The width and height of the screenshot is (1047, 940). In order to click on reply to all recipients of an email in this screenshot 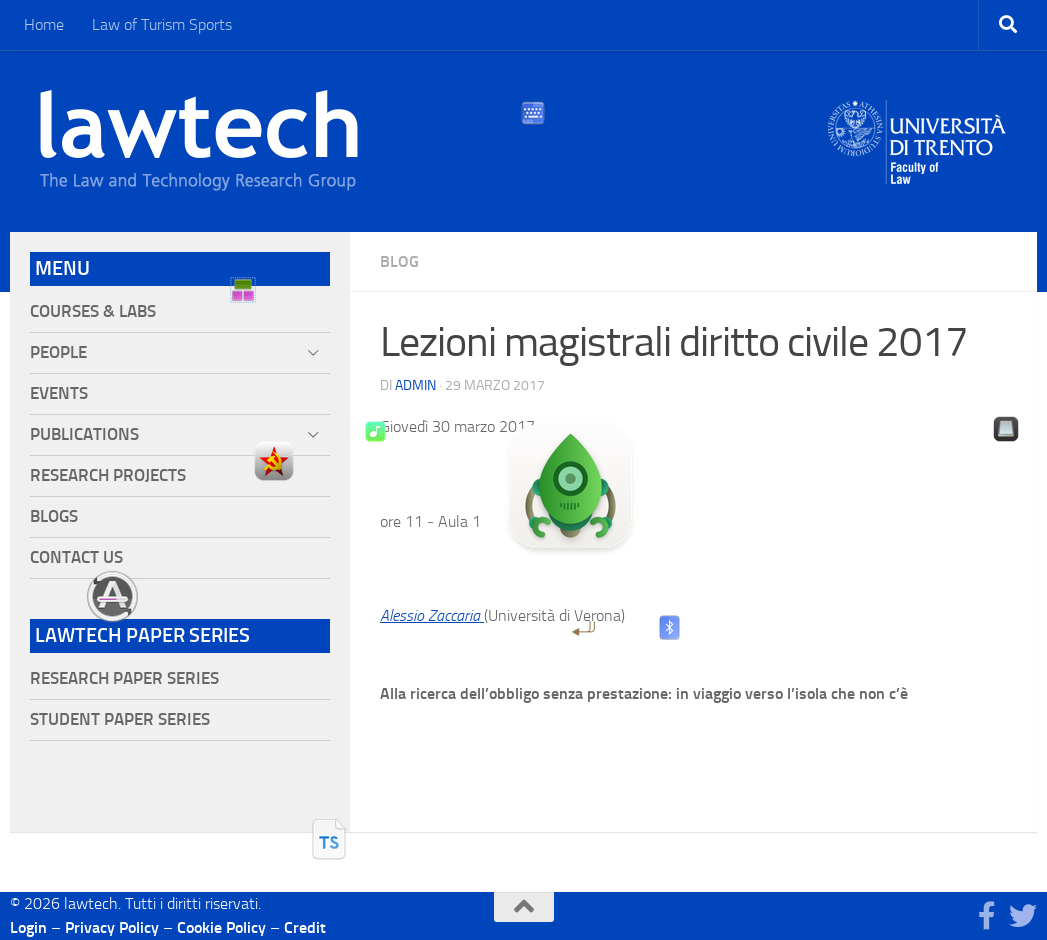, I will do `click(583, 627)`.